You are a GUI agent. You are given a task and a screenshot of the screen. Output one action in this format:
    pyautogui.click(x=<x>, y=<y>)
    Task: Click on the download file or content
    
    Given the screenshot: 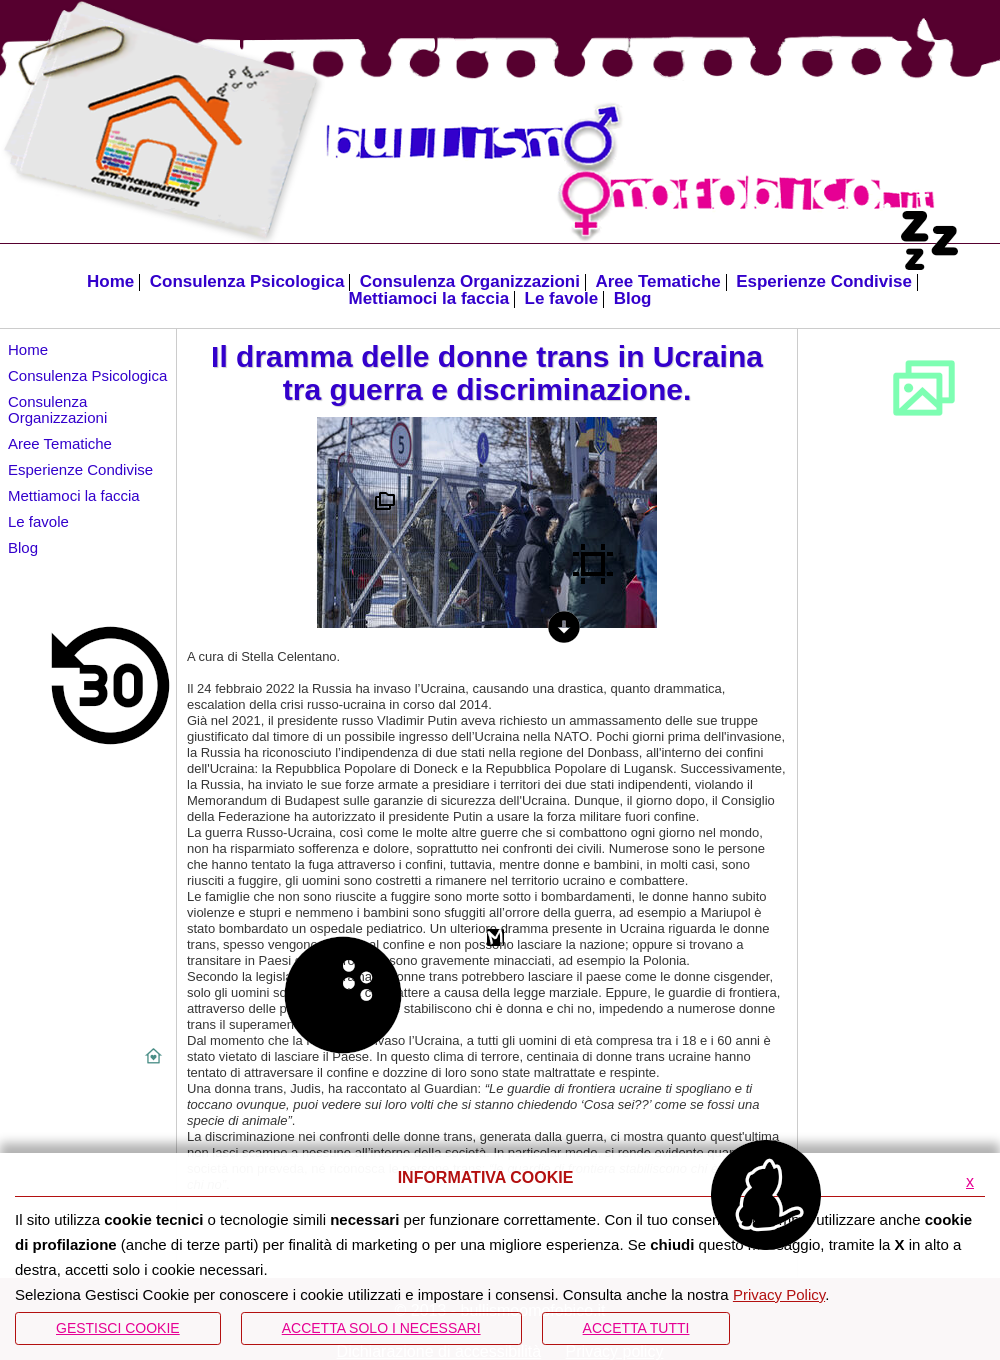 What is the action you would take?
    pyautogui.click(x=564, y=627)
    